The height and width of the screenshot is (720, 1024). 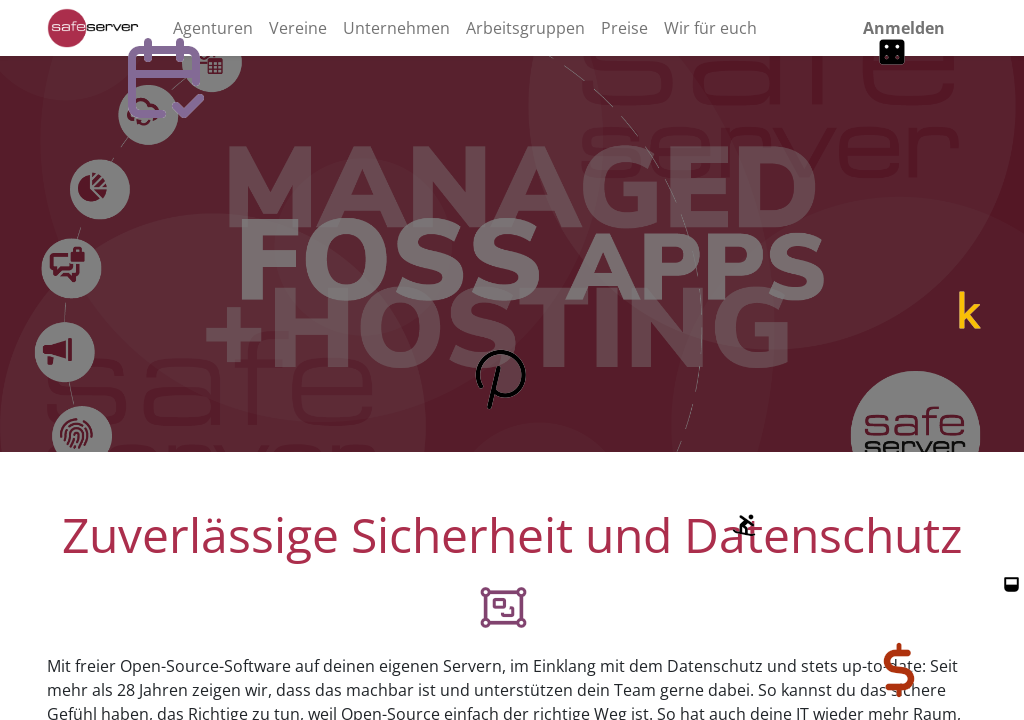 I want to click on group selected objects together, so click(x=503, y=607).